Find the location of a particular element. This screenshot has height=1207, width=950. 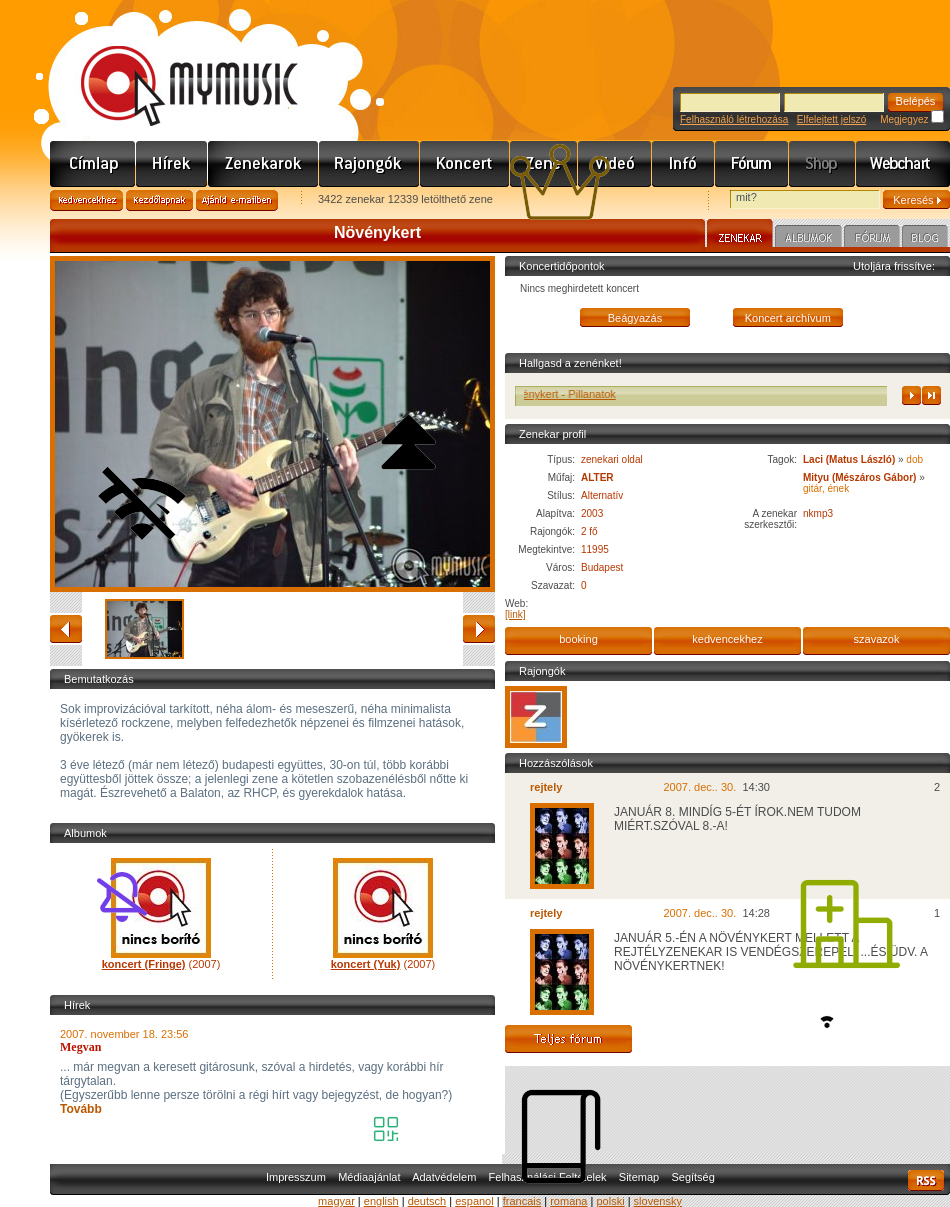

calibrate your device's compass is located at coordinates (827, 1022).